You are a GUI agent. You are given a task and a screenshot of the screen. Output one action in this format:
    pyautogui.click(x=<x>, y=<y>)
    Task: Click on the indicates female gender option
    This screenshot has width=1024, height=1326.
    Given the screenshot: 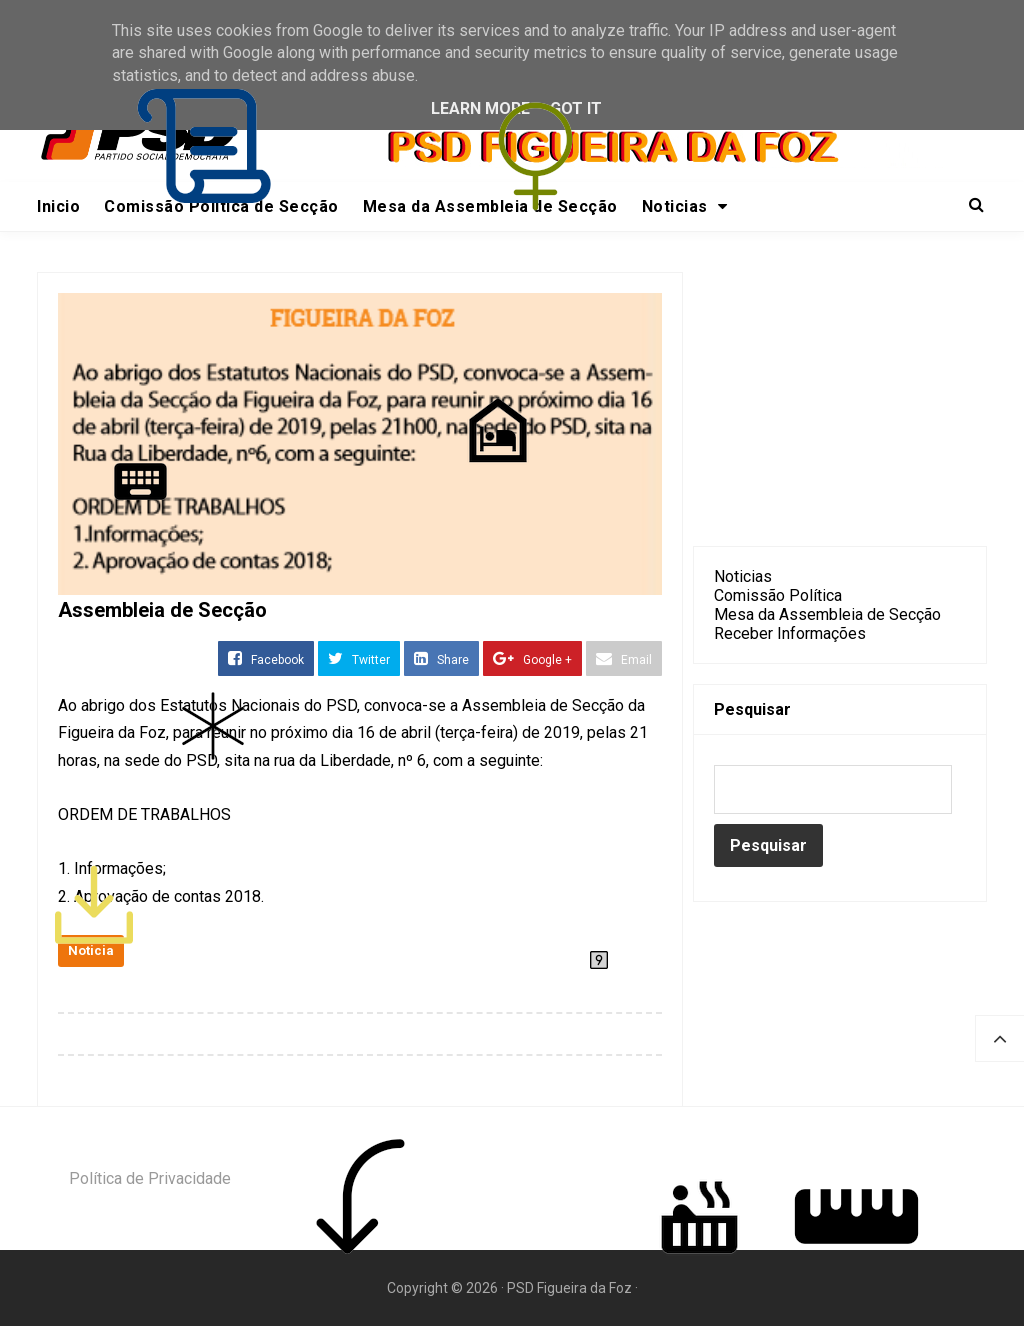 What is the action you would take?
    pyautogui.click(x=535, y=154)
    